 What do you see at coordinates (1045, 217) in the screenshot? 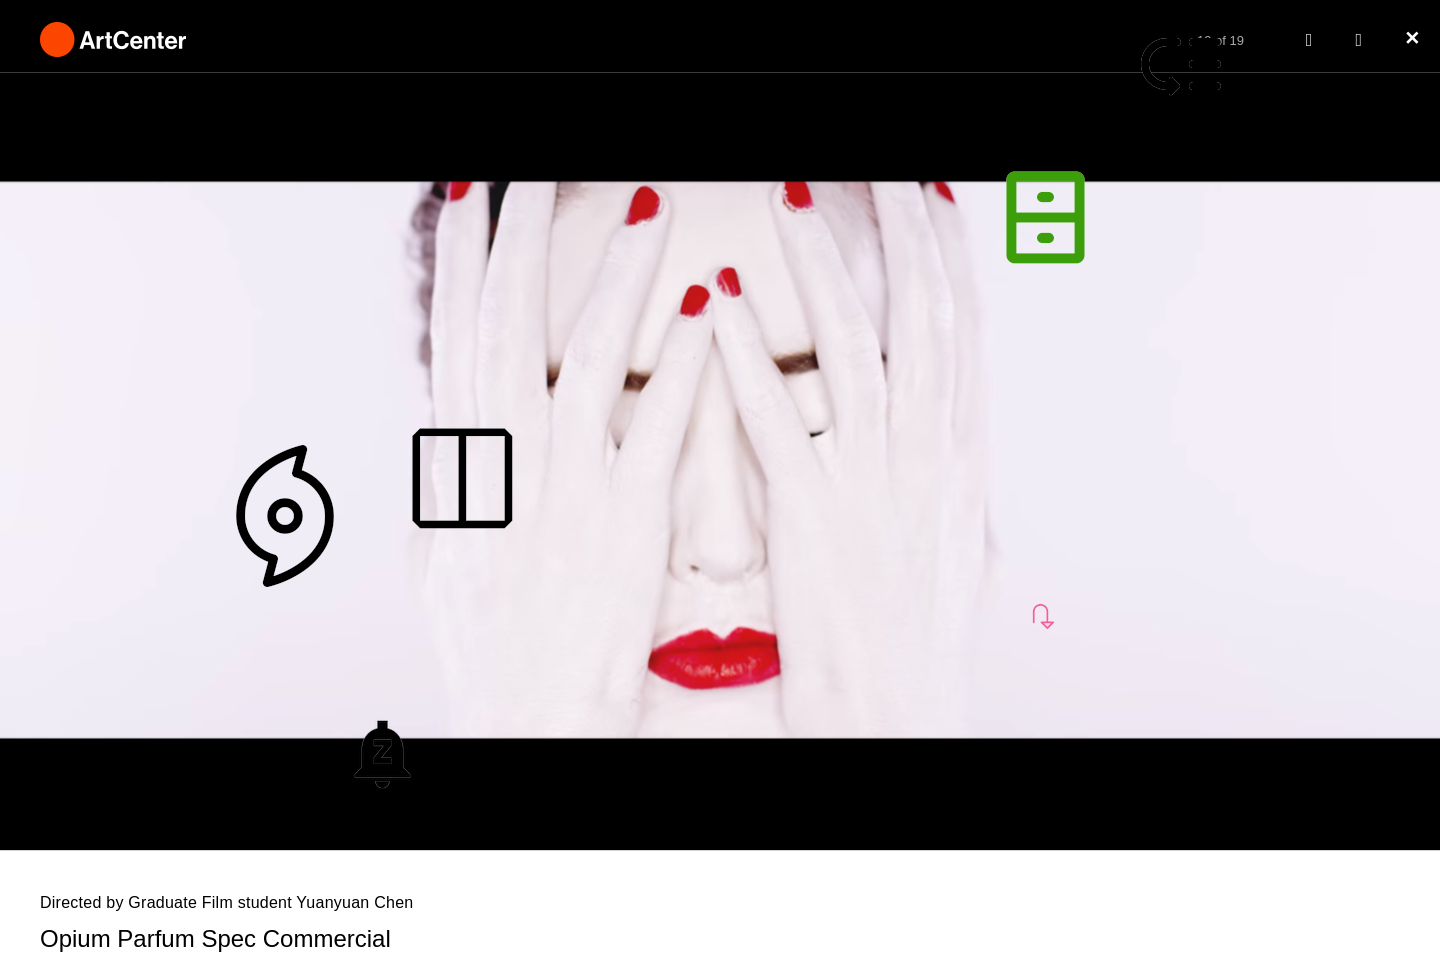
I see `browse furniture or home decor items` at bounding box center [1045, 217].